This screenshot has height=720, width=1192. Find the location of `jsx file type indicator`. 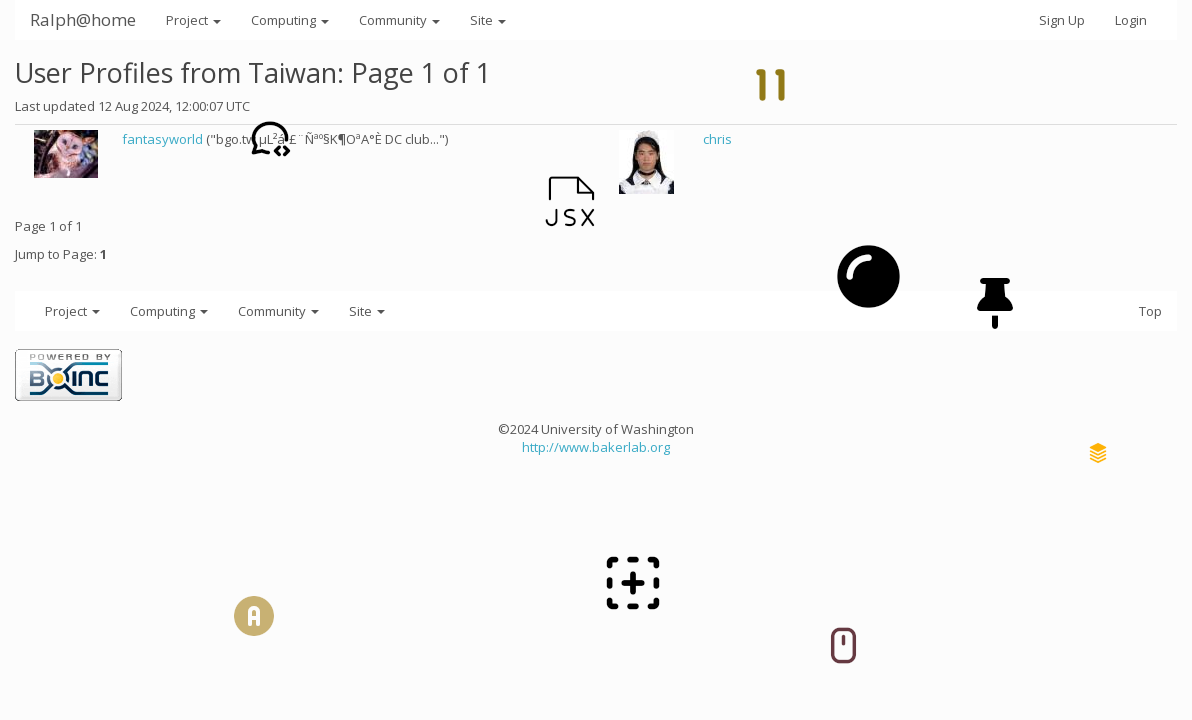

jsx file type indicator is located at coordinates (571, 203).